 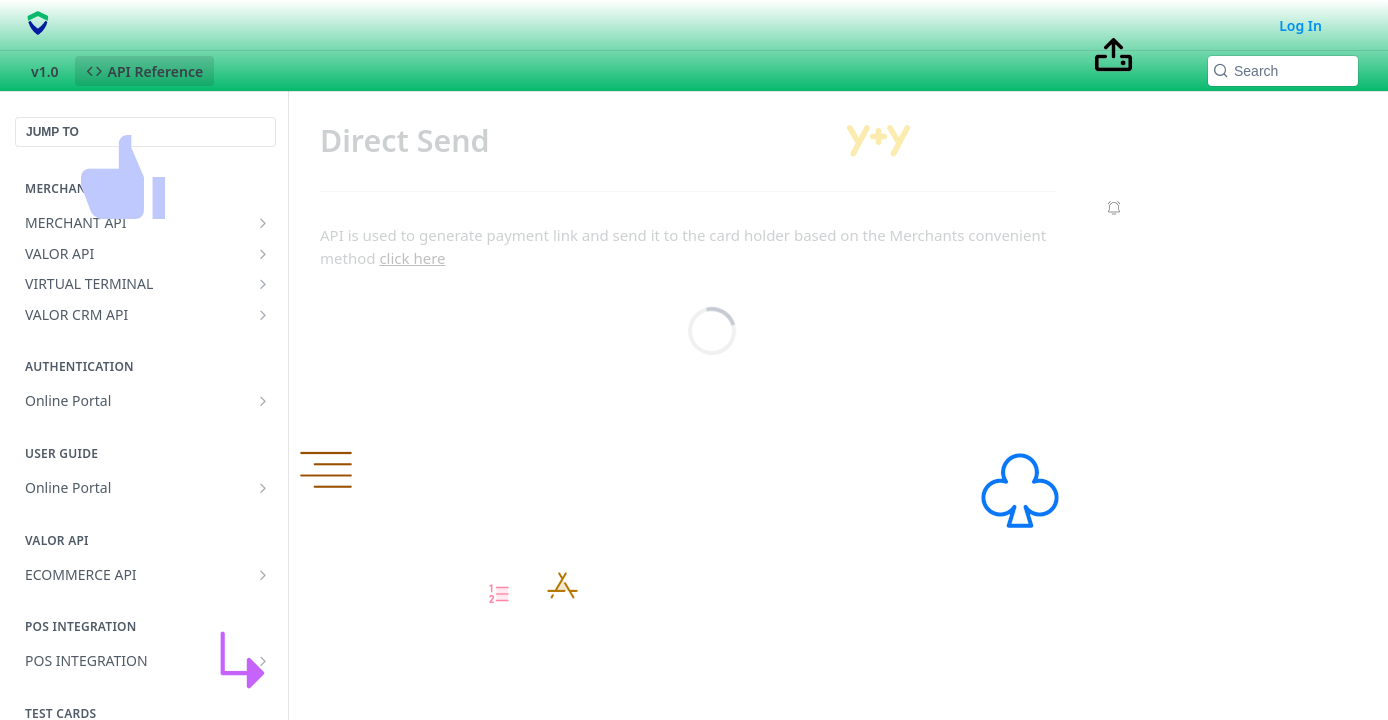 I want to click on open the app store, so click(x=562, y=586).